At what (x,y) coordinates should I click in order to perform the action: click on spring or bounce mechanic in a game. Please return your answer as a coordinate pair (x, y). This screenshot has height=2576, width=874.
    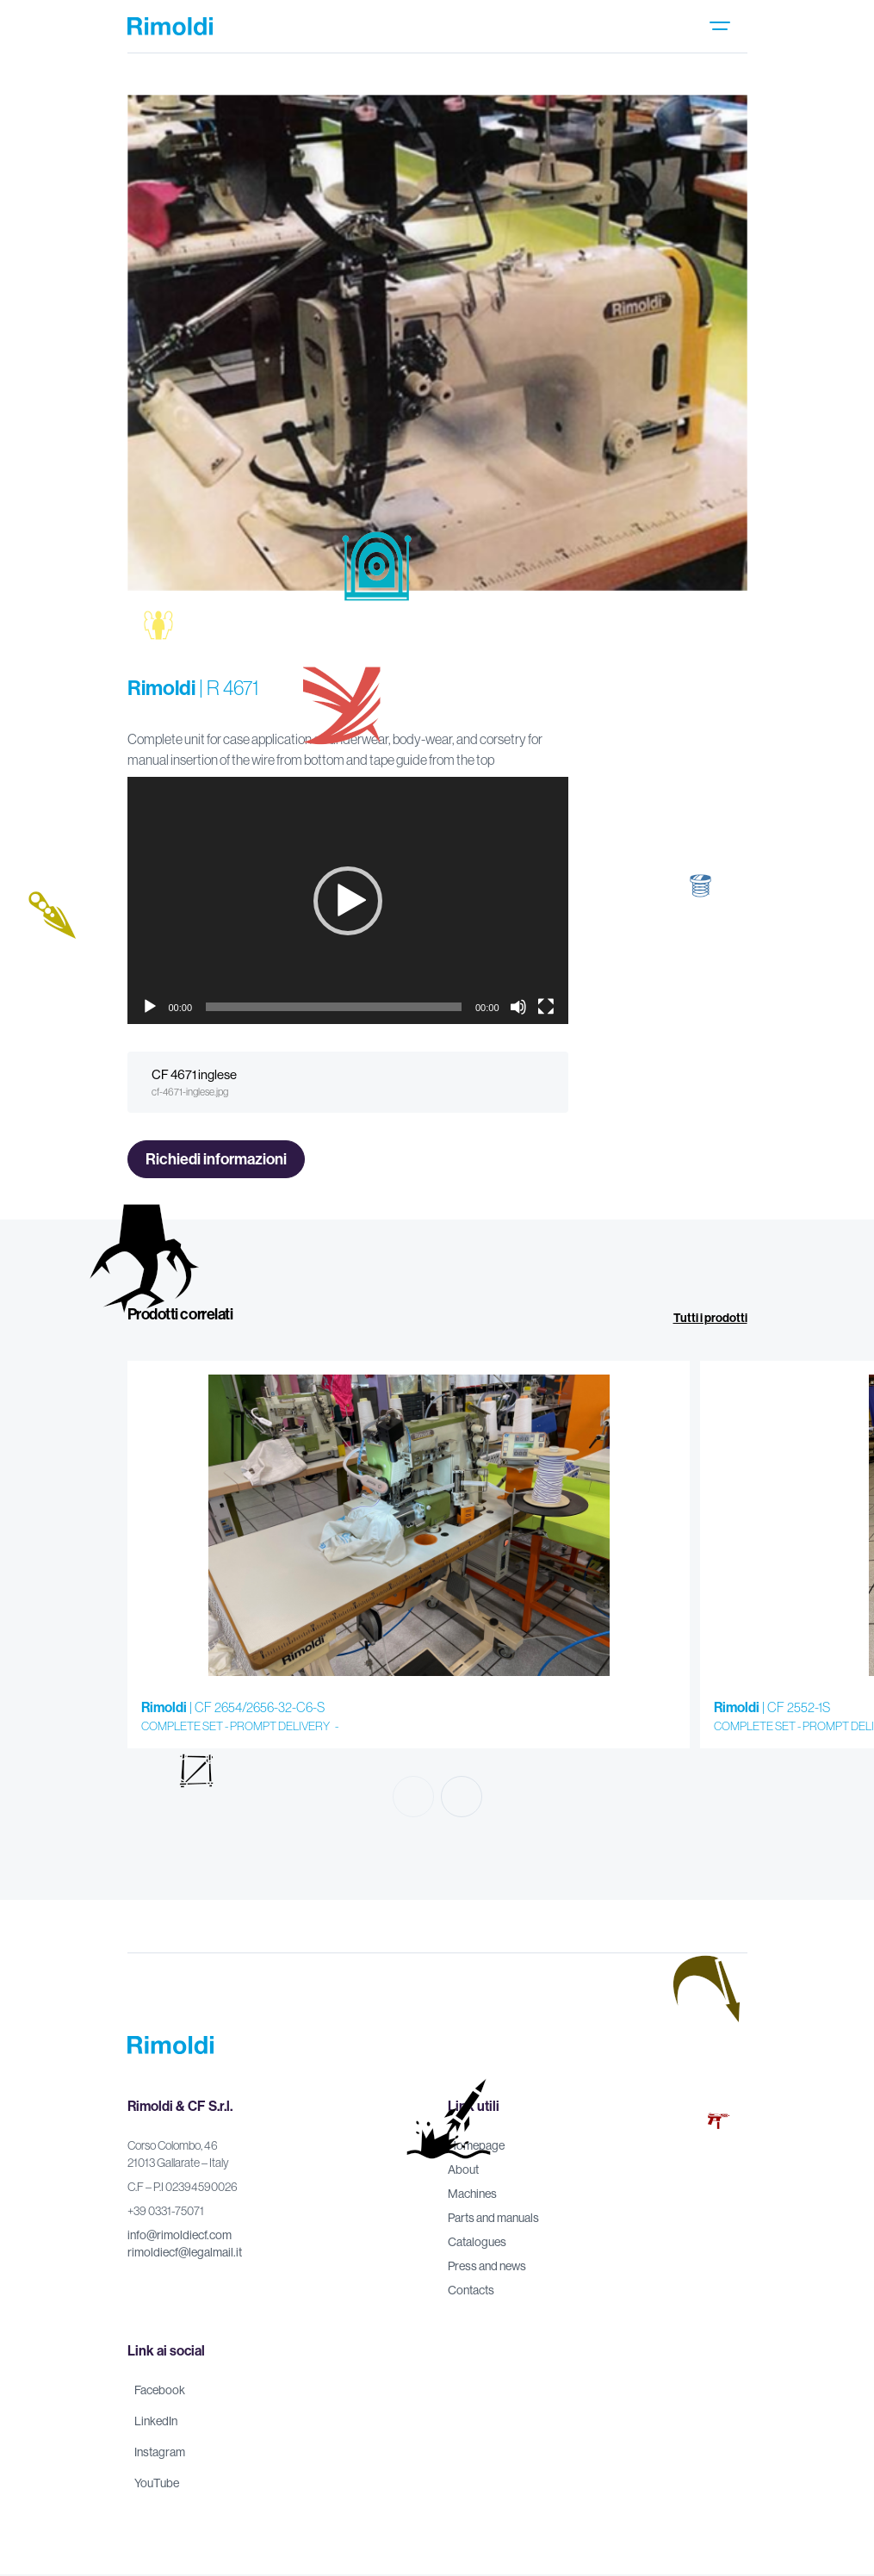
    Looking at the image, I should click on (700, 885).